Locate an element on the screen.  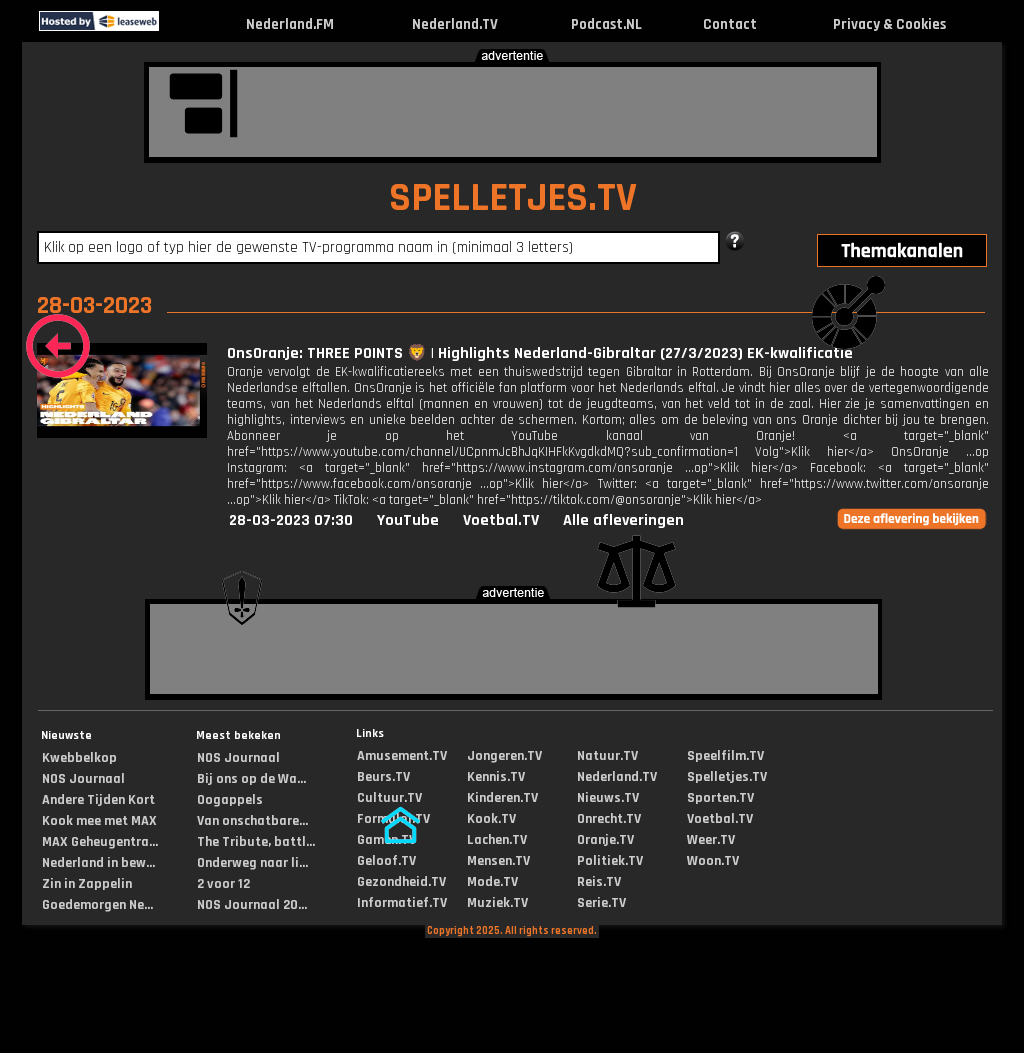
go back to the previous screen is located at coordinates (58, 346).